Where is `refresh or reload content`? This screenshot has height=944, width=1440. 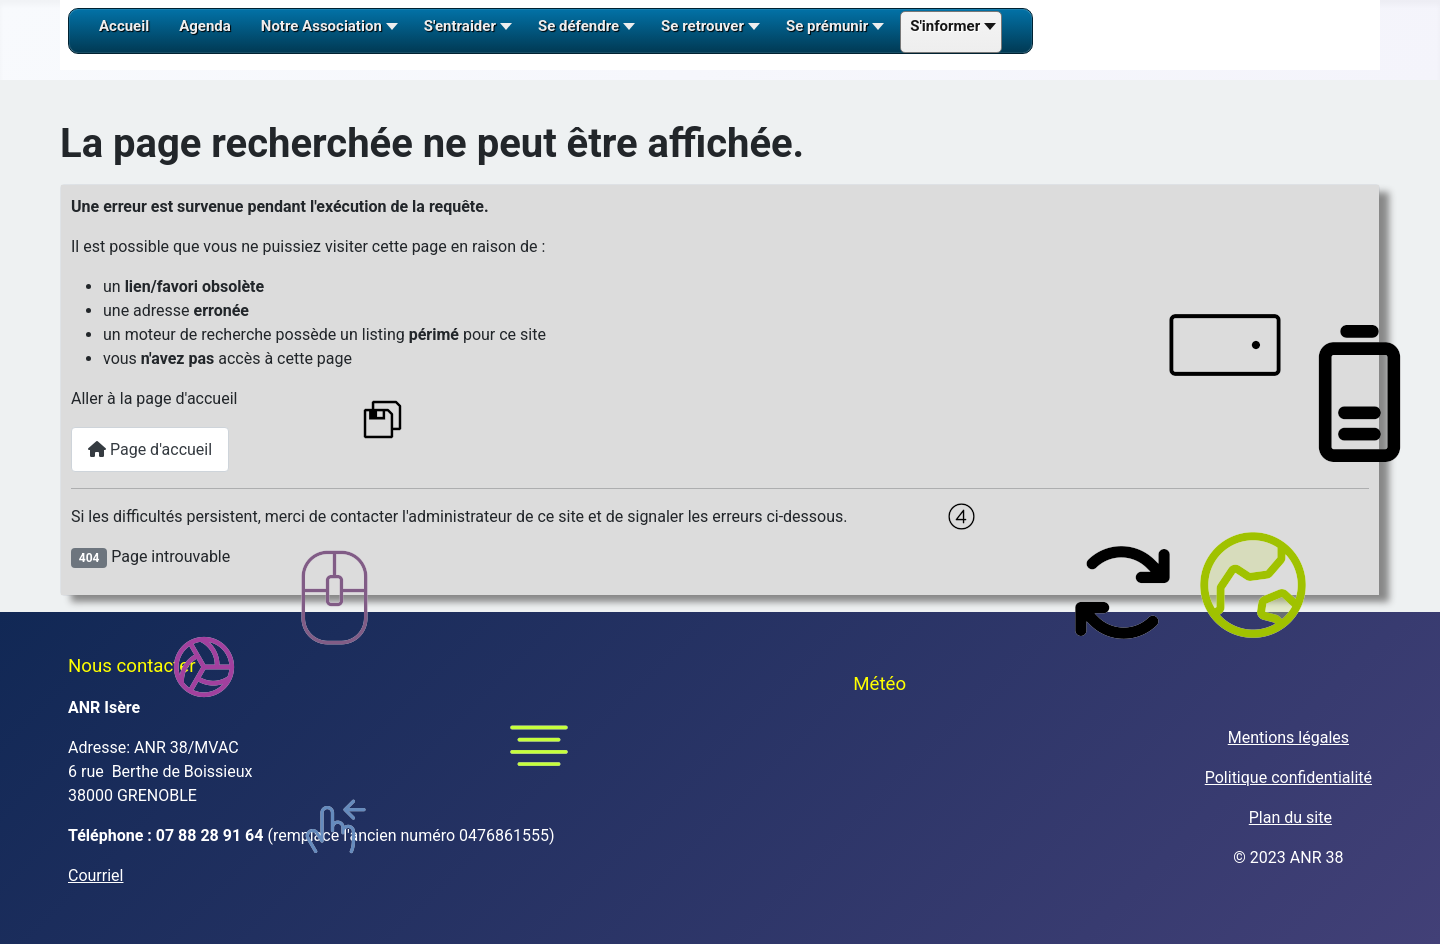
refresh or reload content is located at coordinates (1122, 592).